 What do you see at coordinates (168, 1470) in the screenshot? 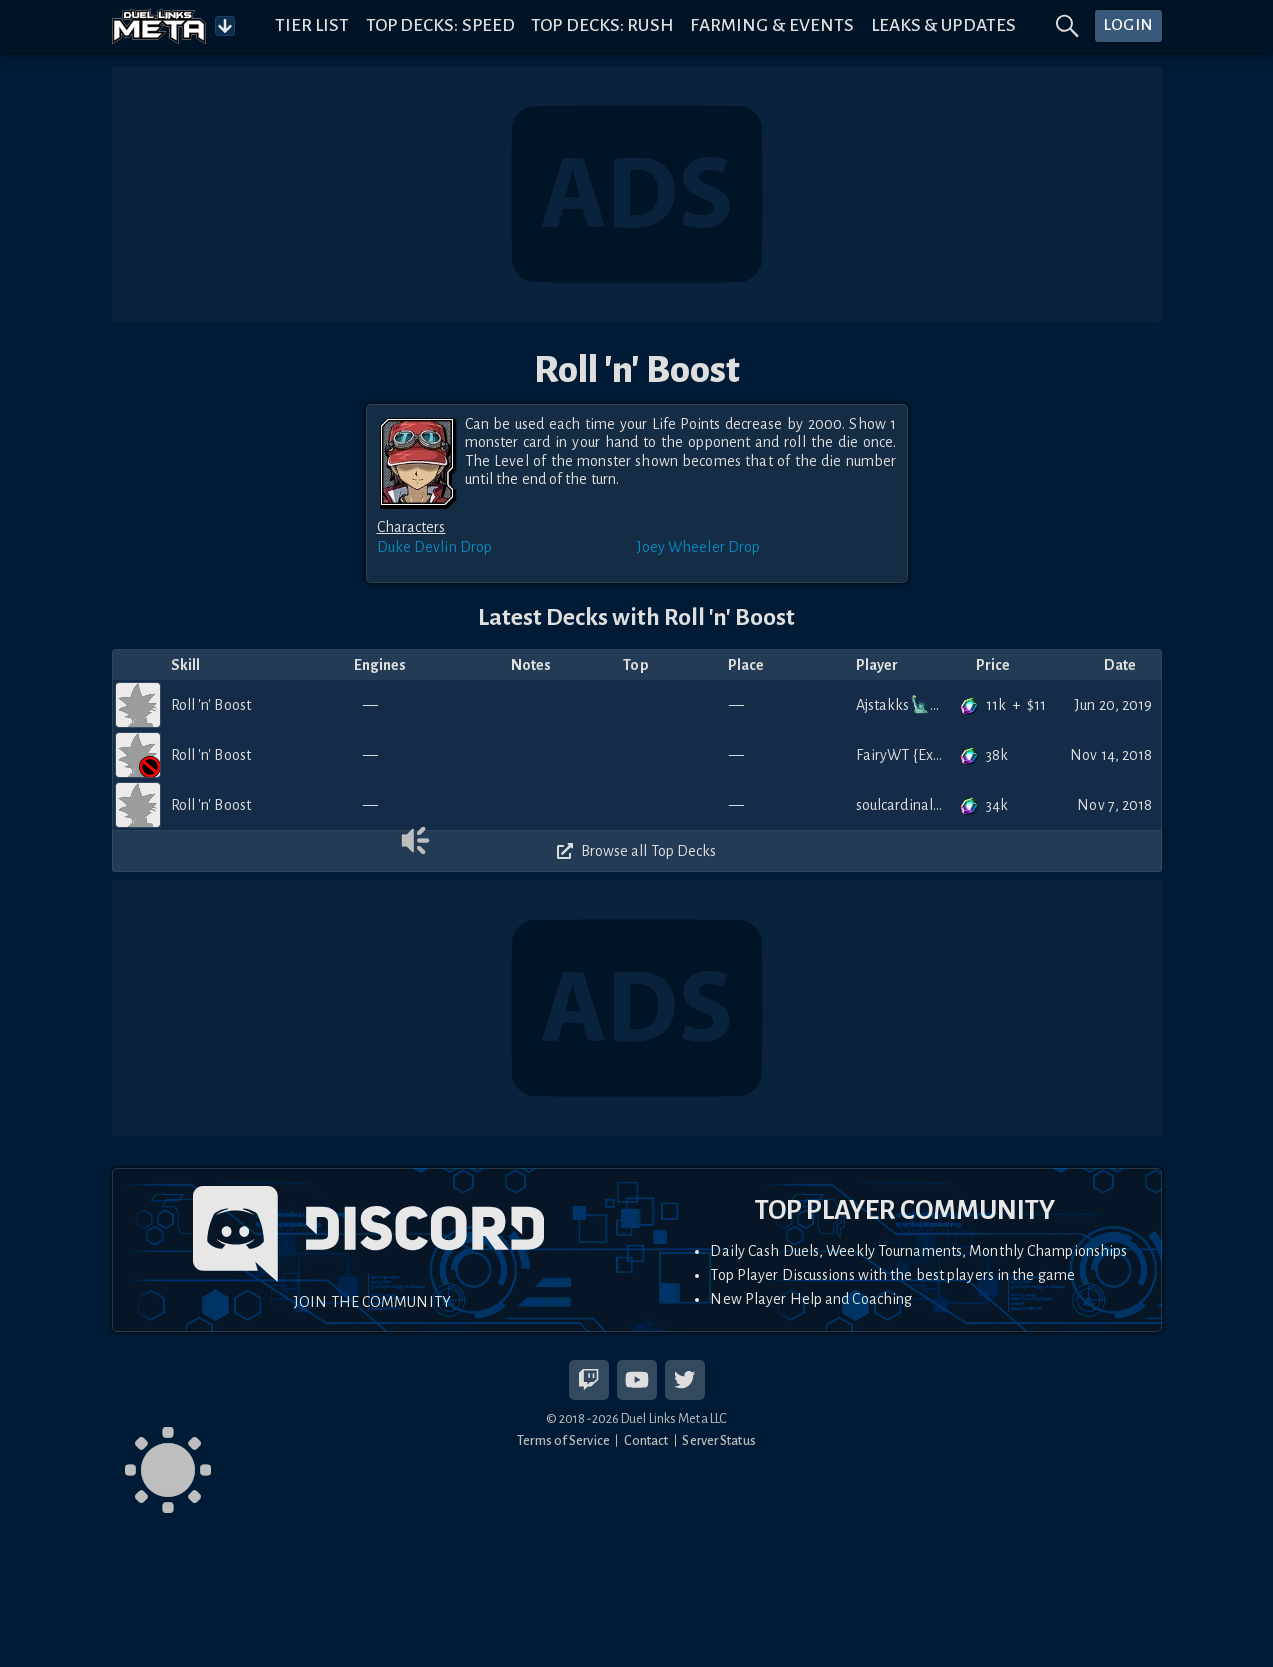
I see `indicates clear, sunny weather conditions` at bounding box center [168, 1470].